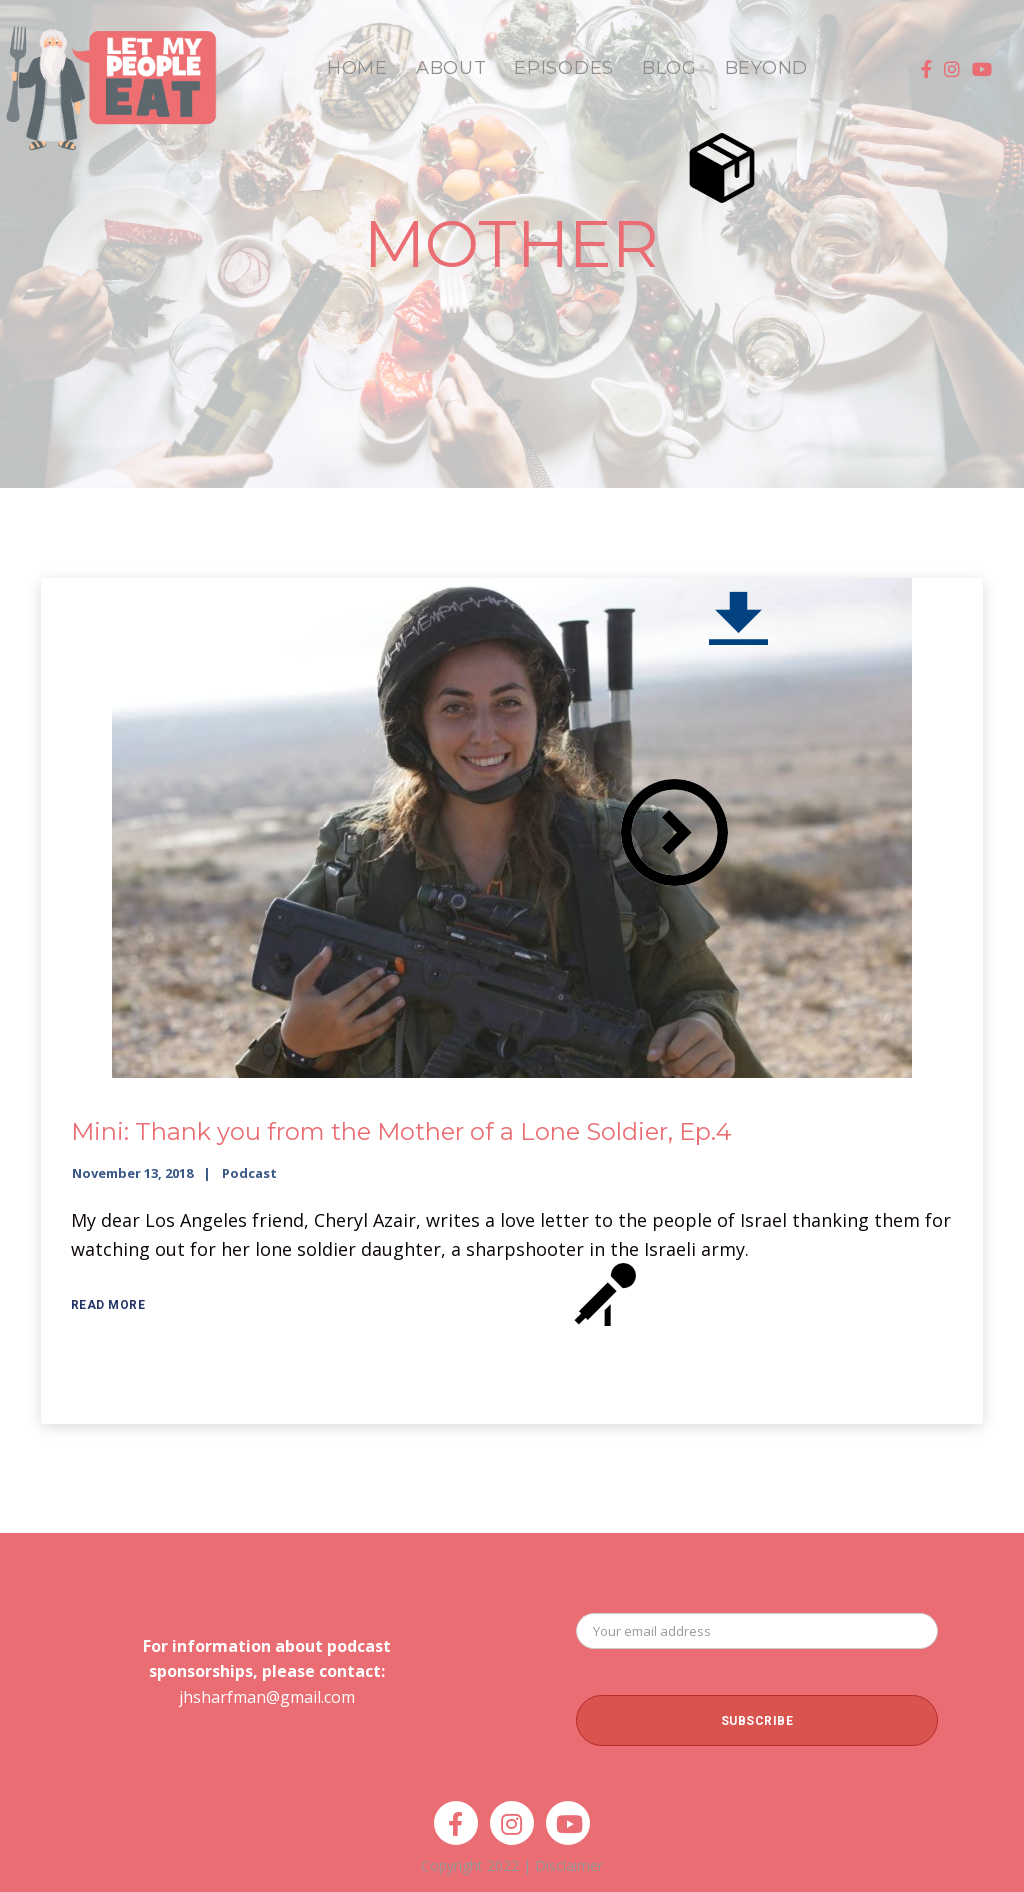  Describe the element at coordinates (722, 168) in the screenshot. I see `view package or shipment details` at that location.